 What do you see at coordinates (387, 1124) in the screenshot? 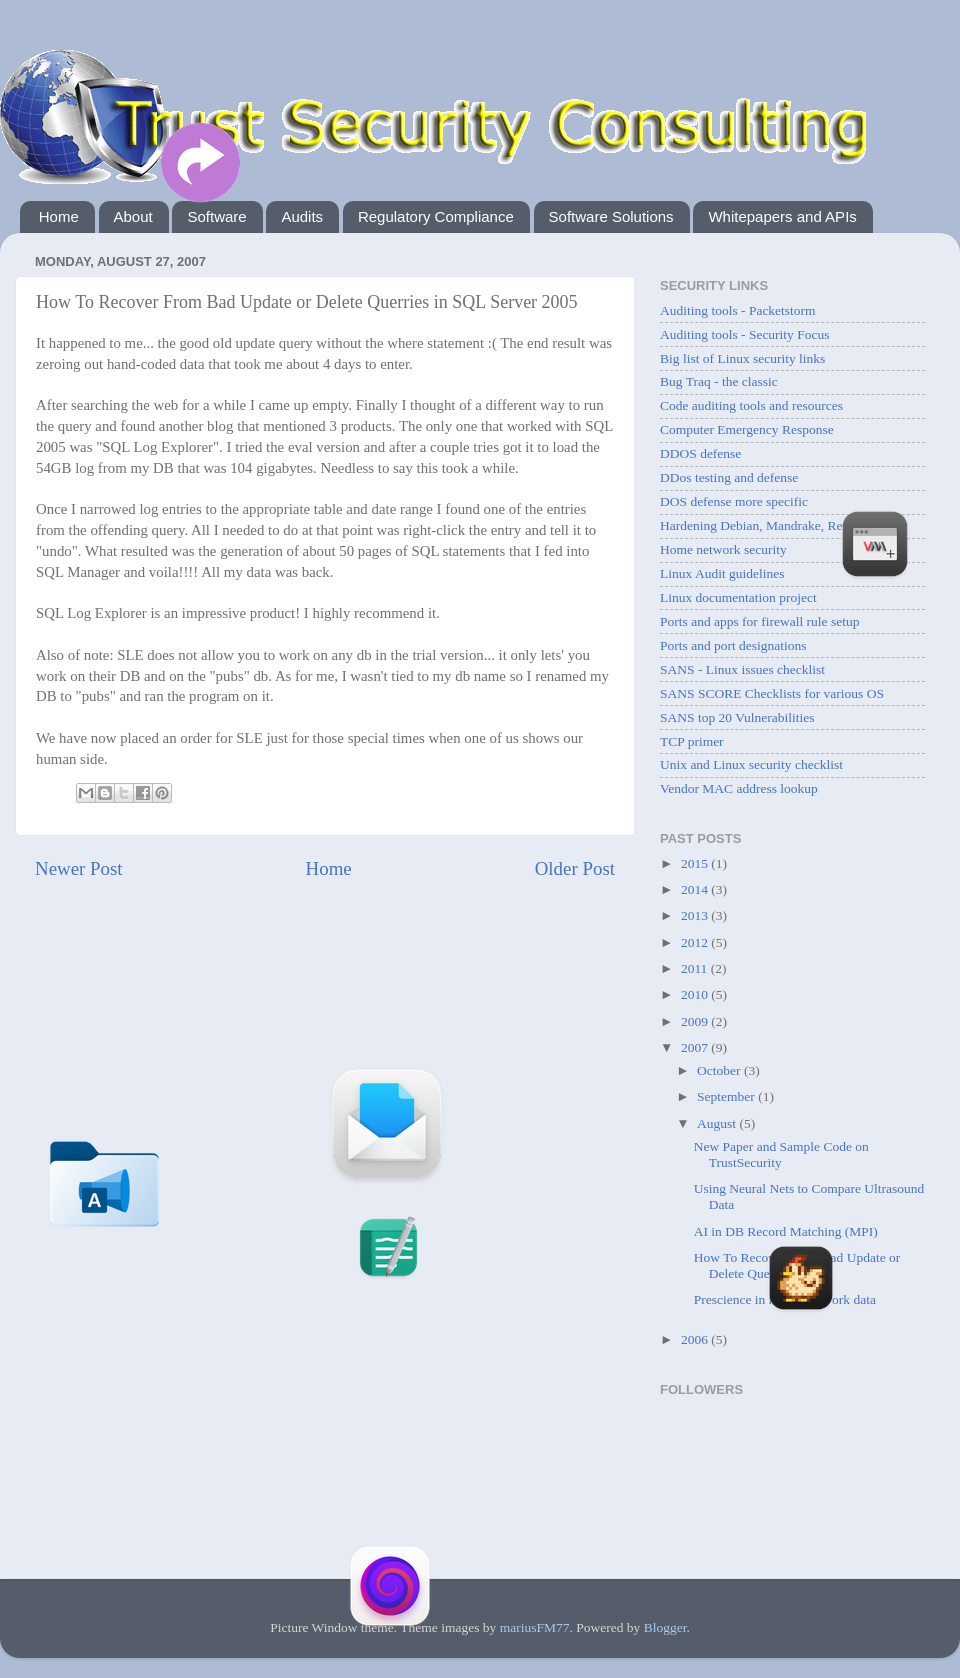
I see `open mailspring email client` at bounding box center [387, 1124].